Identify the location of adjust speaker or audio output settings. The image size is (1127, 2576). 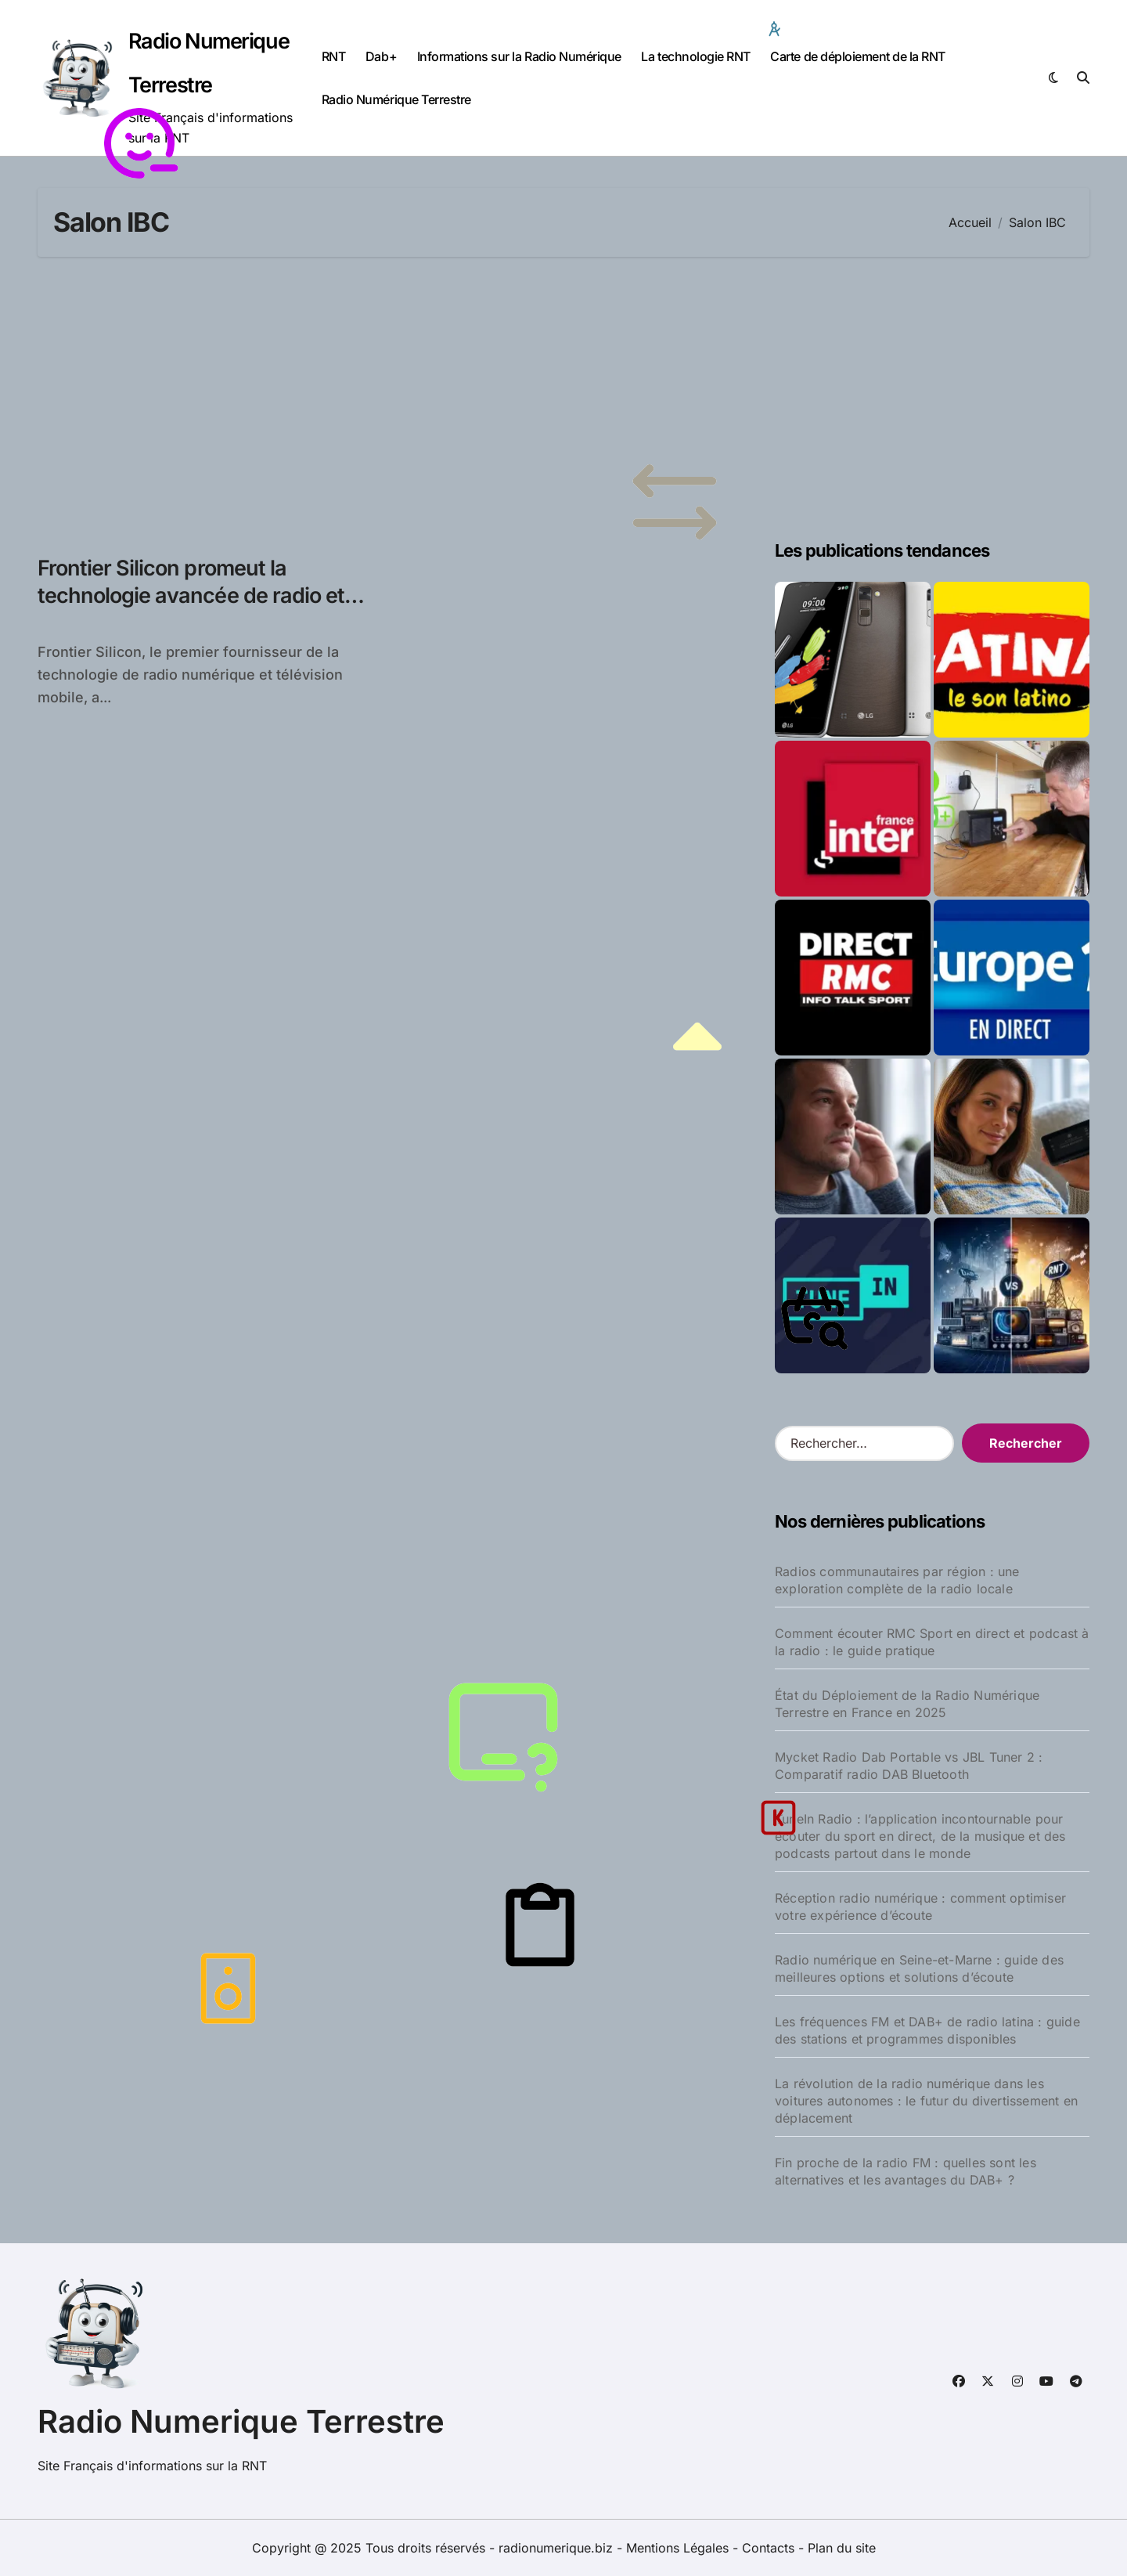
(228, 1988).